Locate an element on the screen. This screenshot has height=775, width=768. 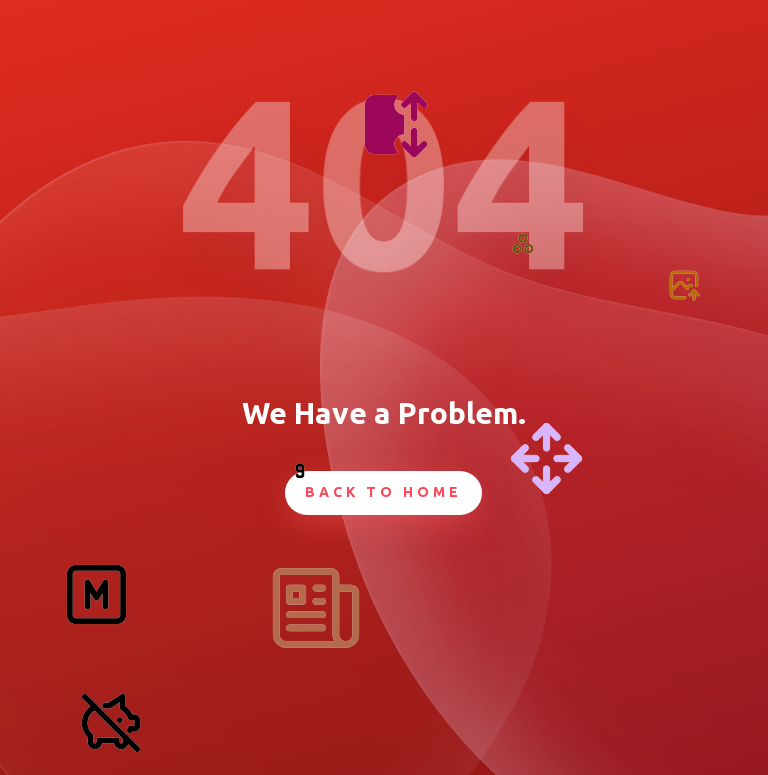
auto-adjust content height to fit container is located at coordinates (394, 124).